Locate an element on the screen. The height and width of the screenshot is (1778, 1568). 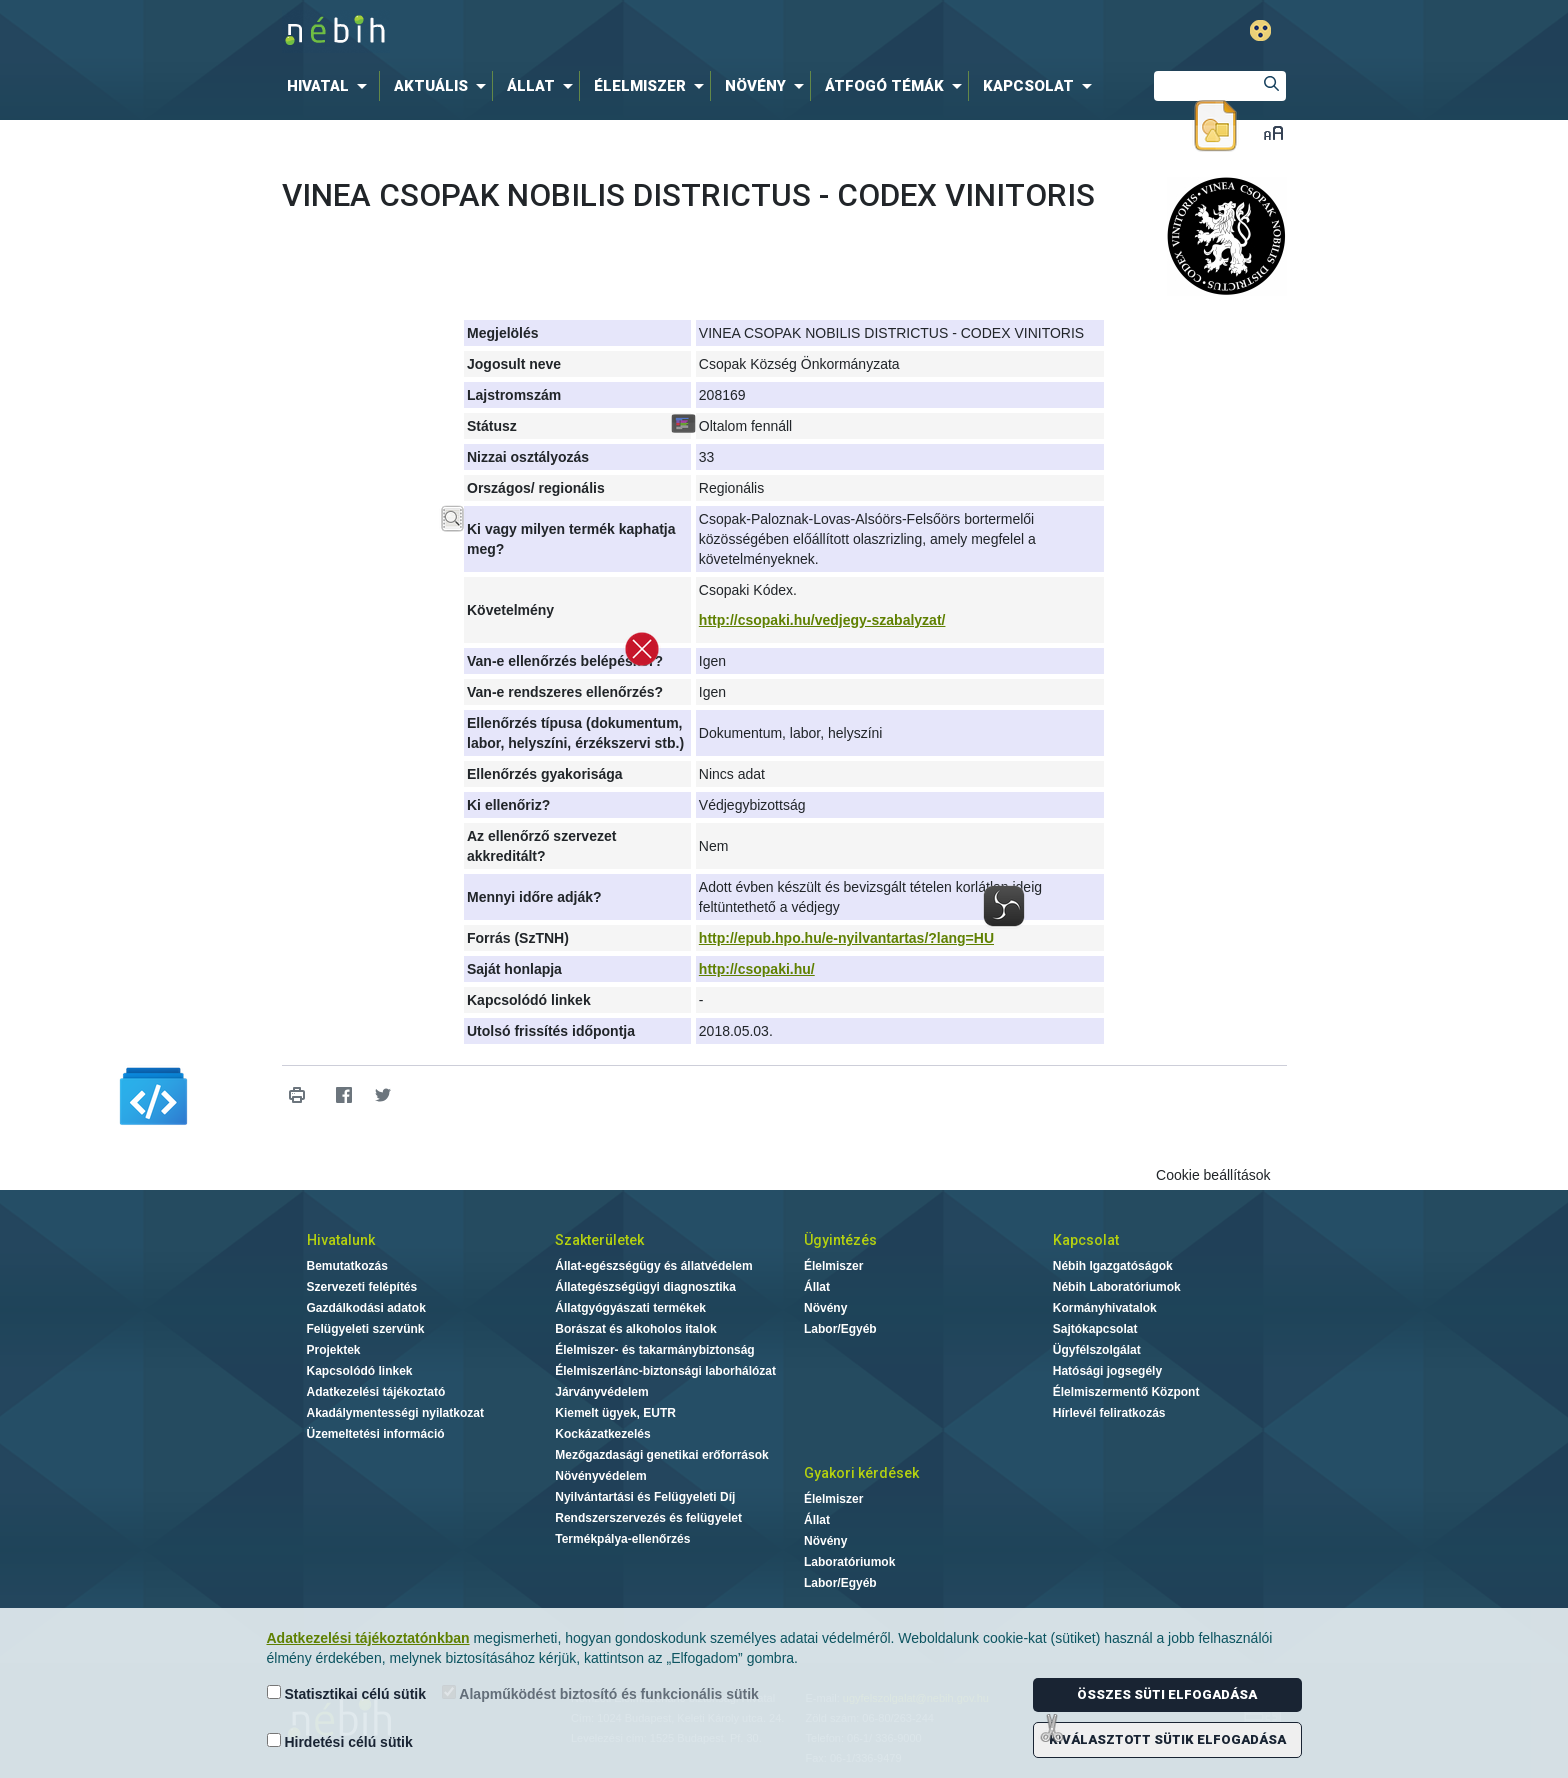
open an opendocument graphics file is located at coordinates (1215, 125).